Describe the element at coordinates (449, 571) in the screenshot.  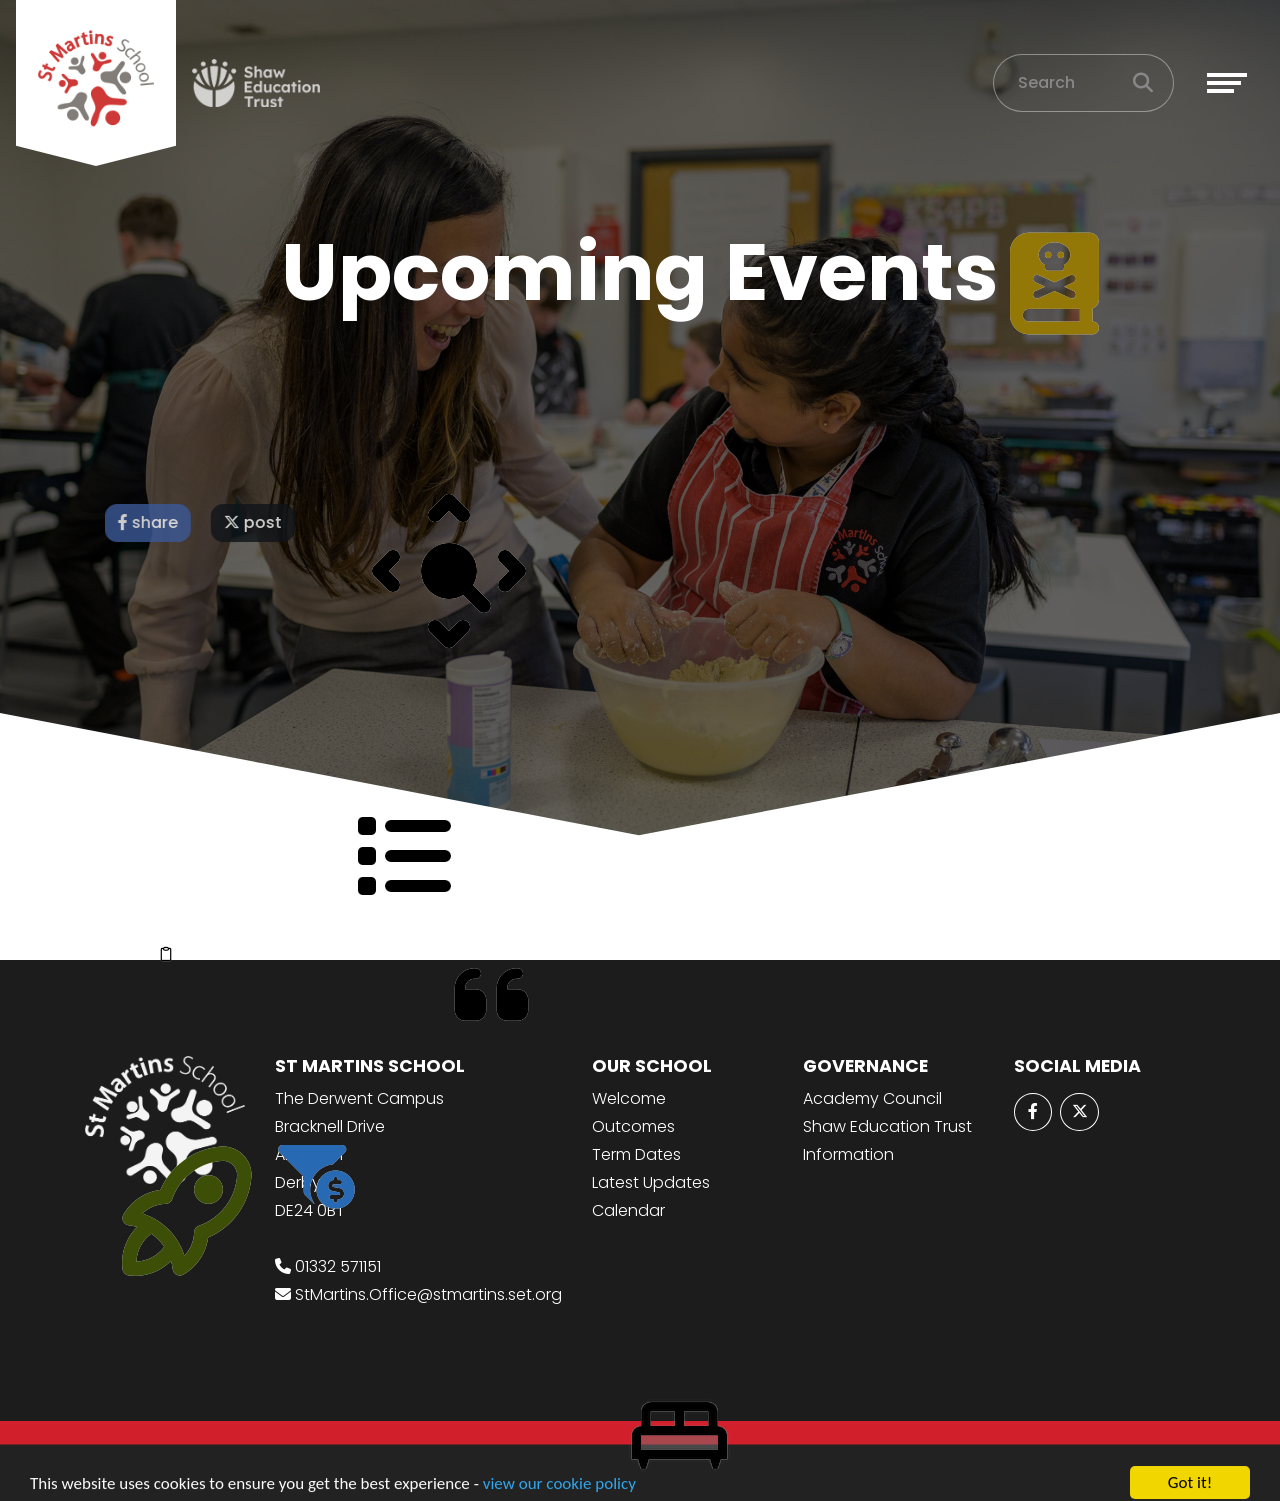
I see `pan and zoom controls for map or image navigation` at that location.